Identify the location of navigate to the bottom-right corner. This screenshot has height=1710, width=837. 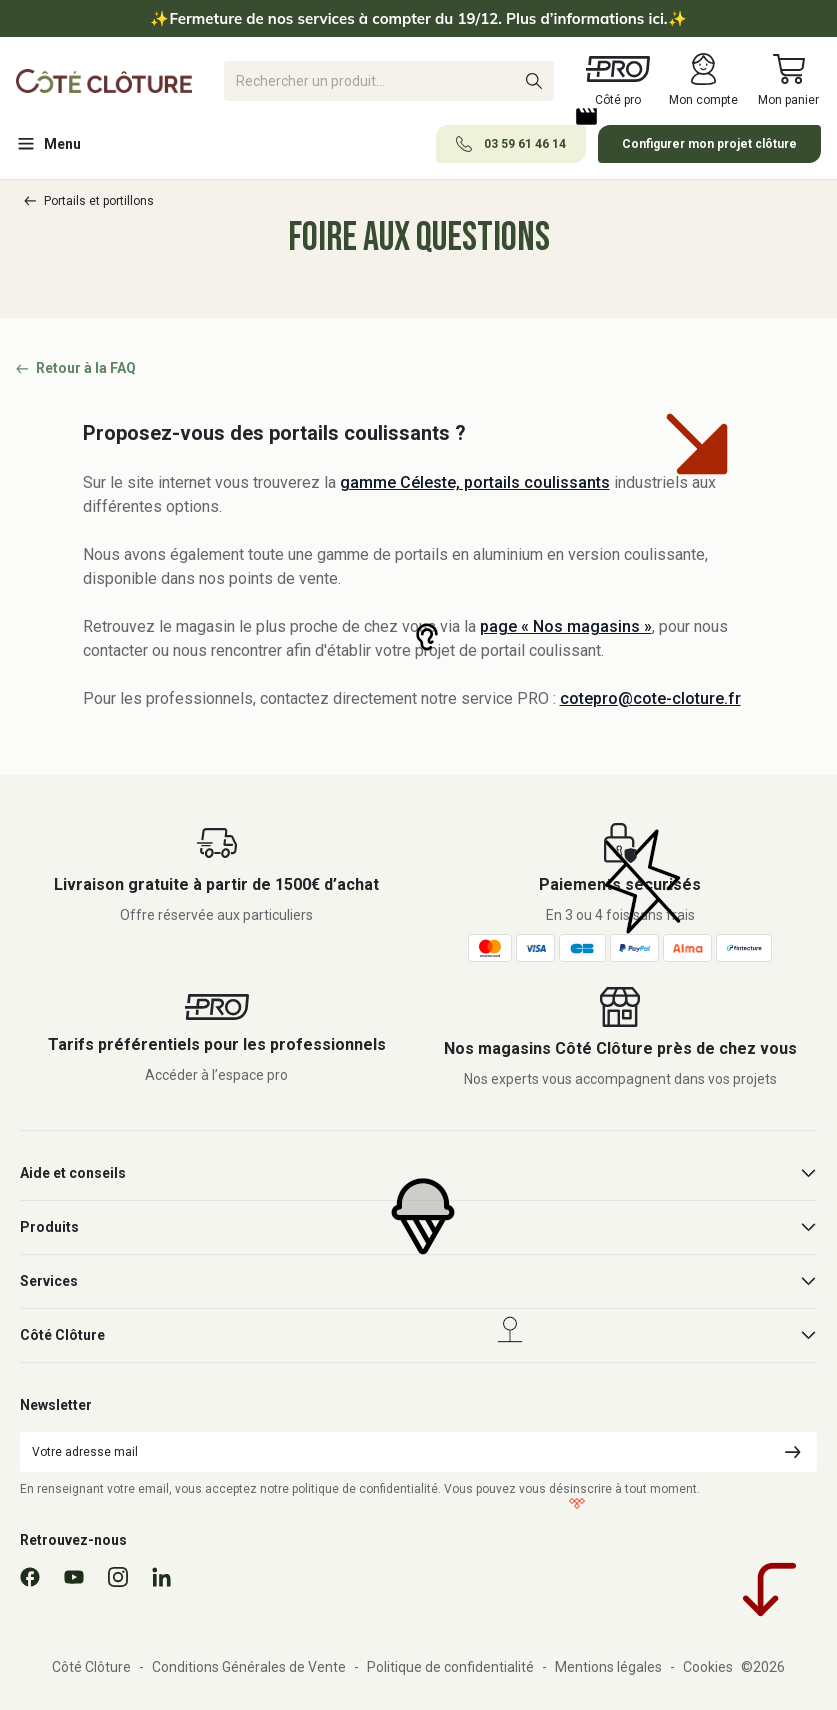
(697, 444).